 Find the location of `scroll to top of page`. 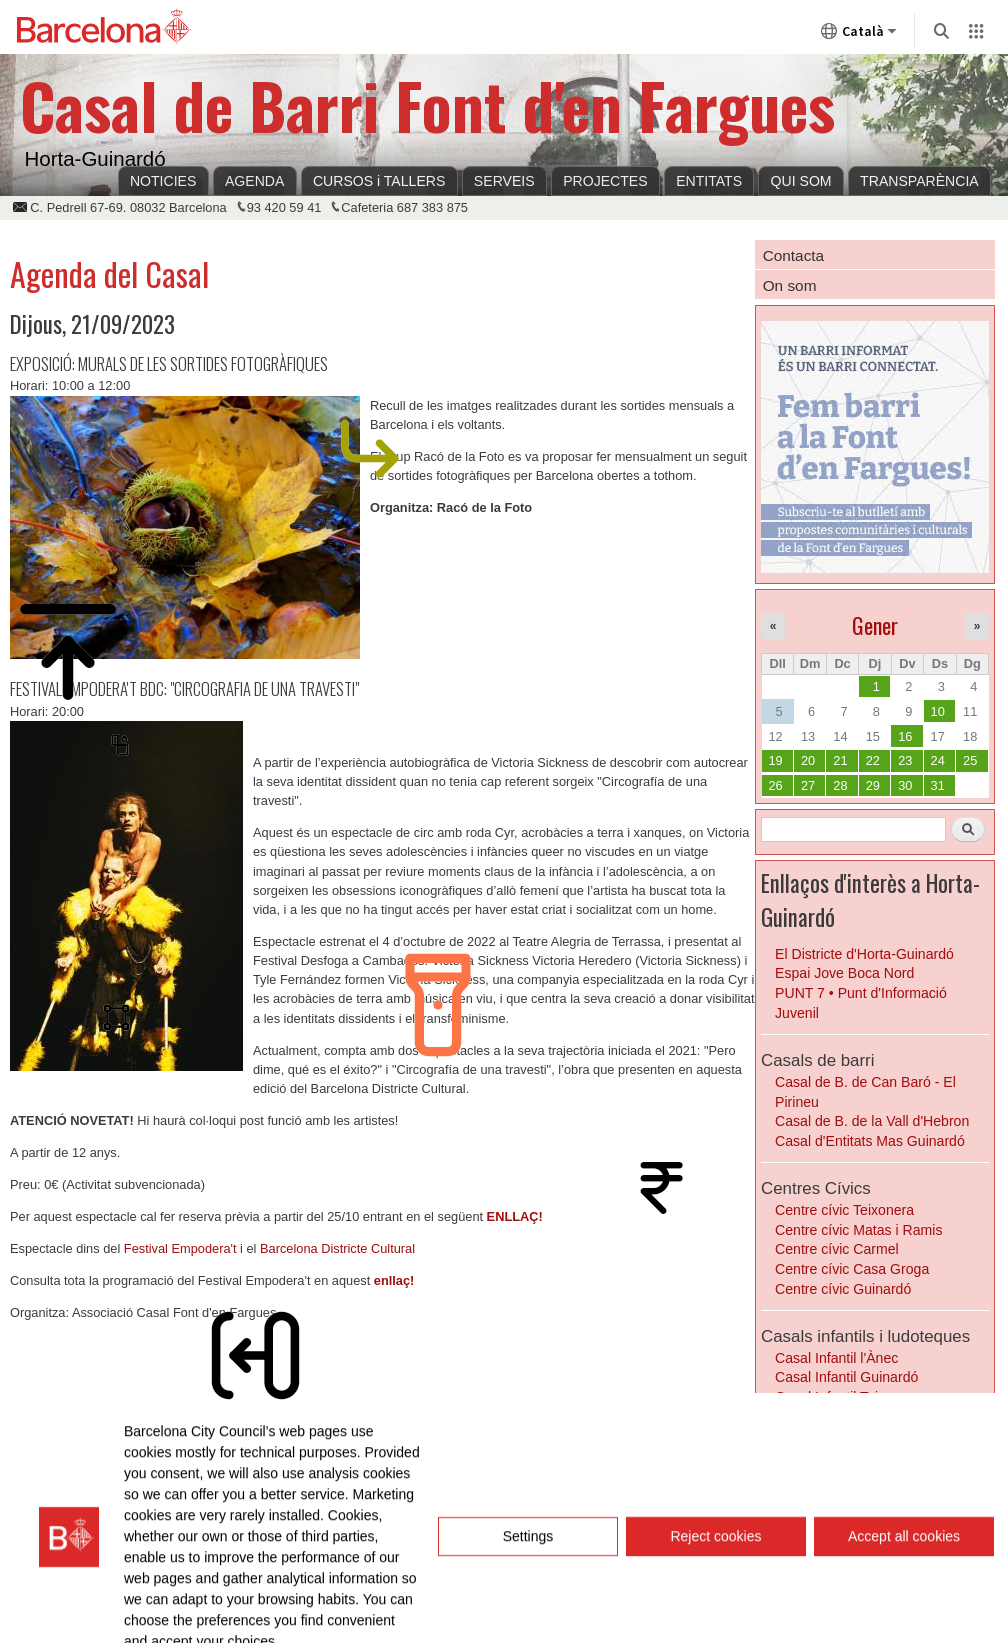

scroll to top of page is located at coordinates (68, 652).